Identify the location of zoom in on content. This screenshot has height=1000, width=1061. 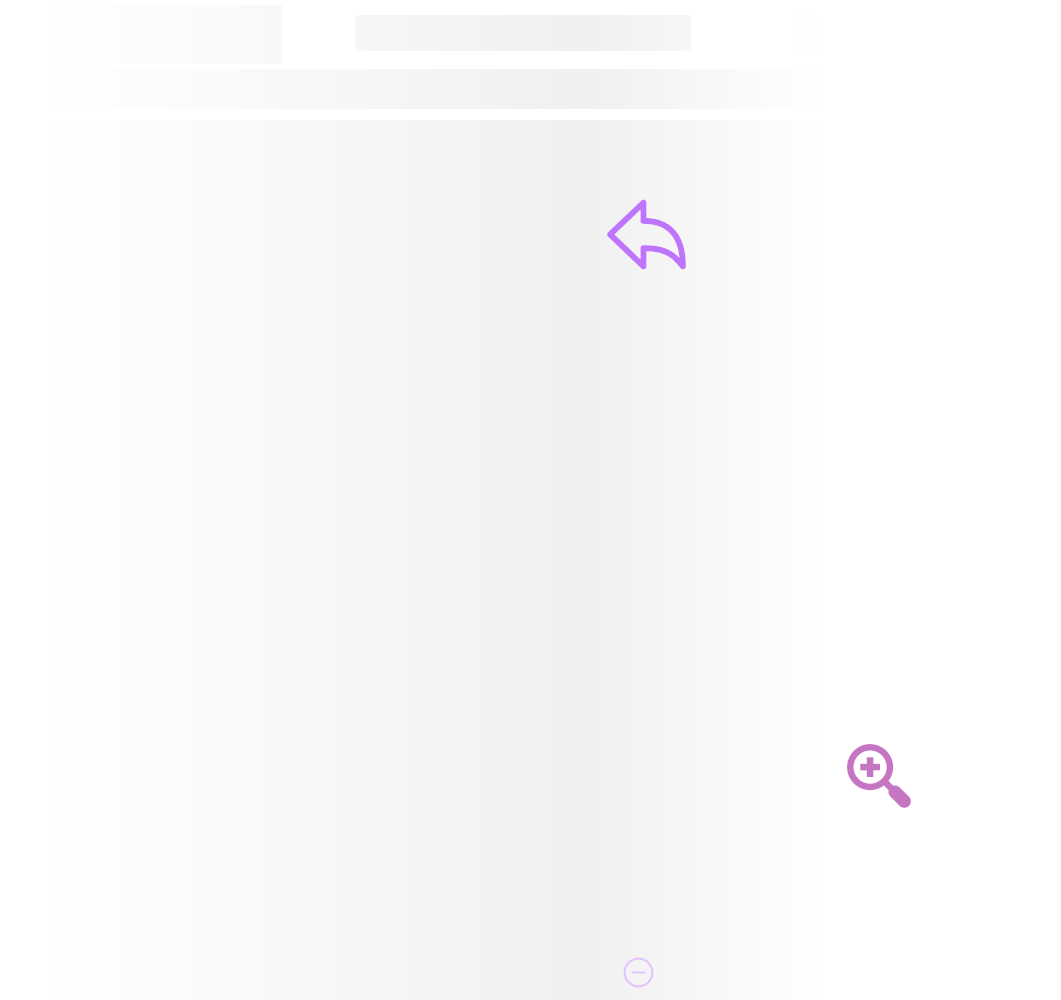
(880, 777).